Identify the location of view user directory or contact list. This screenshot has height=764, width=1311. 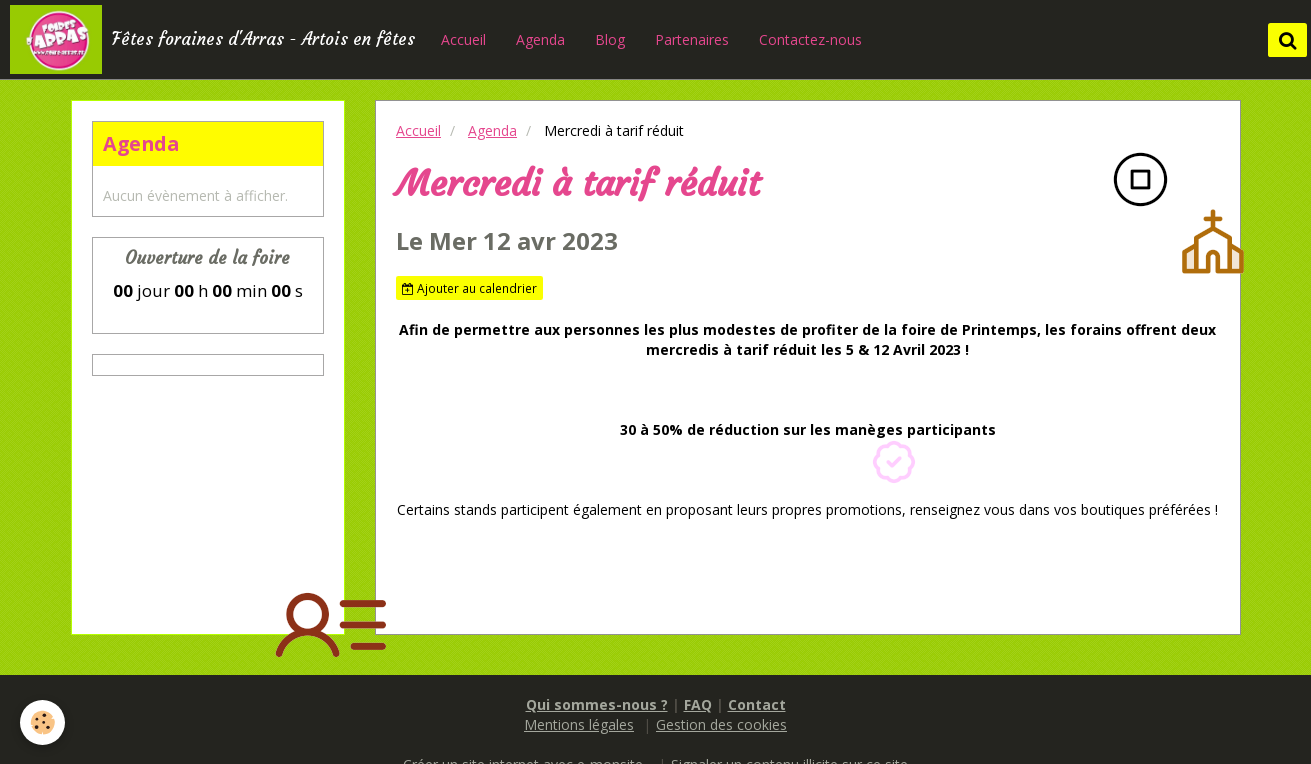
(329, 625).